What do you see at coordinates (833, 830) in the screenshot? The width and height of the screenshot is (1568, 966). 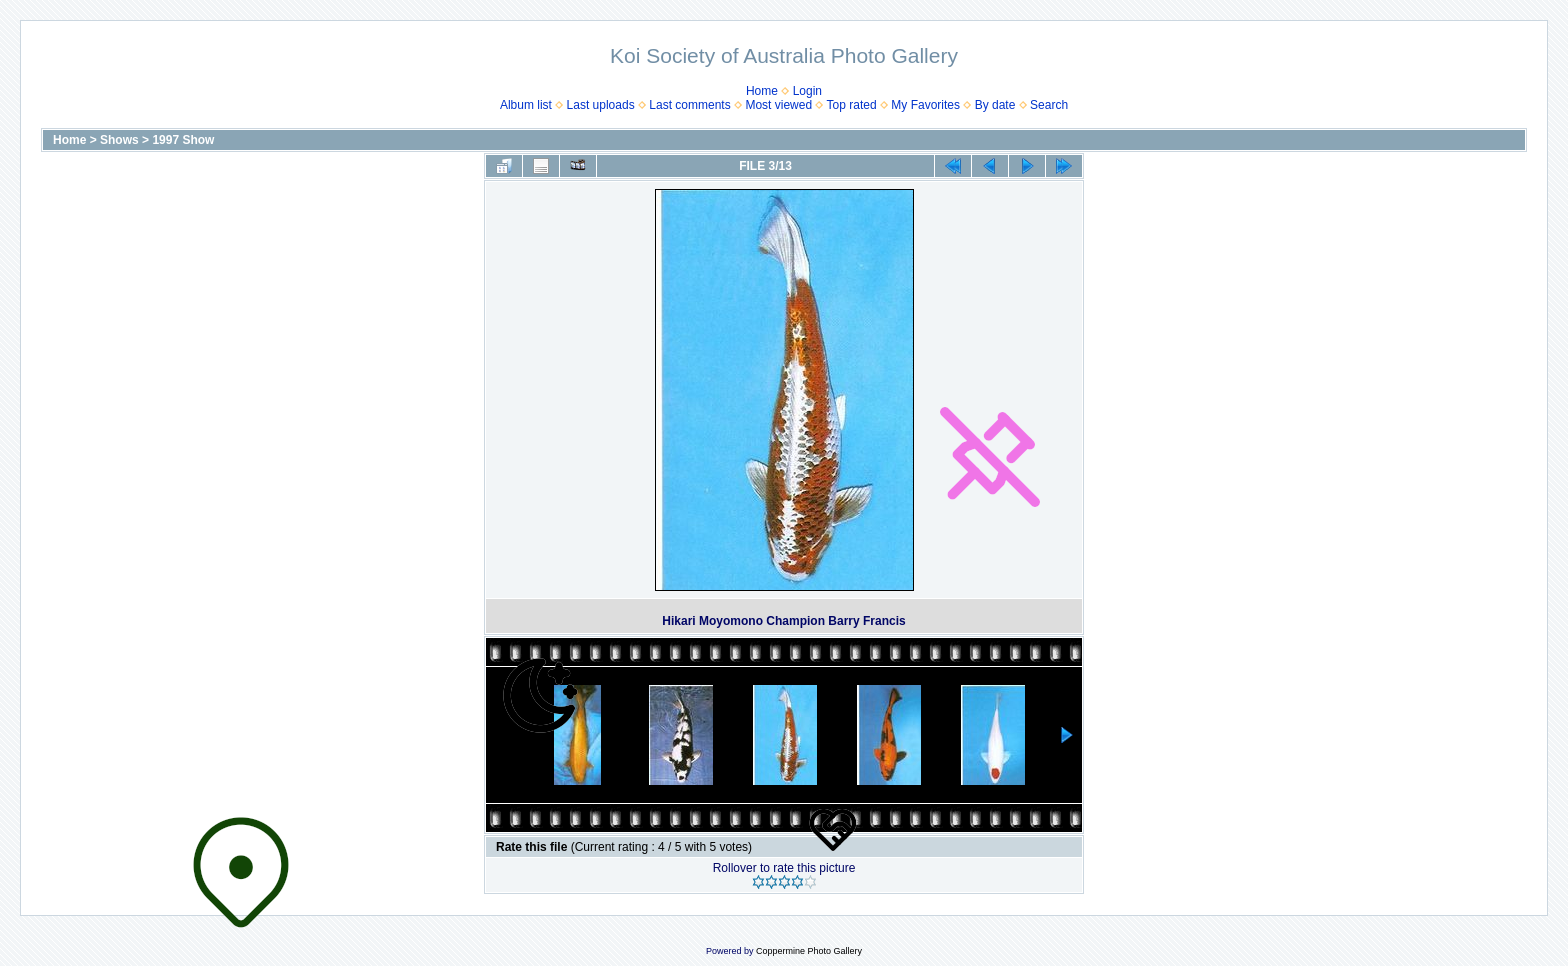 I see `support a charitable cause or donation` at bounding box center [833, 830].